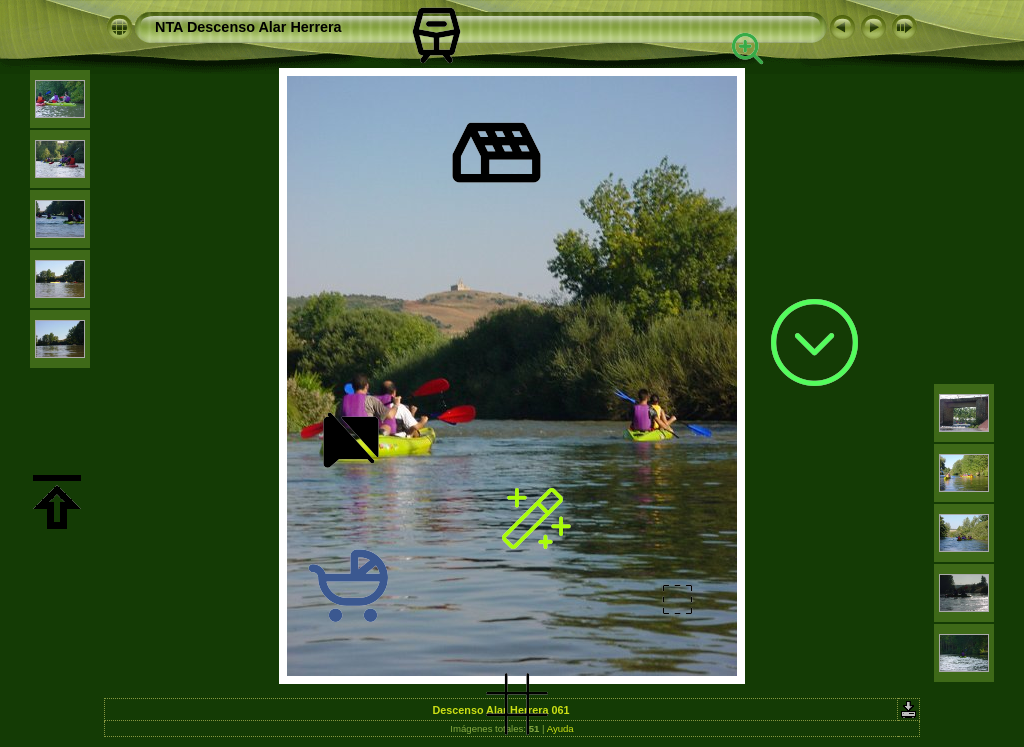 This screenshot has width=1024, height=747. Describe the element at coordinates (436, 33) in the screenshot. I see `access regional train schedules` at that location.